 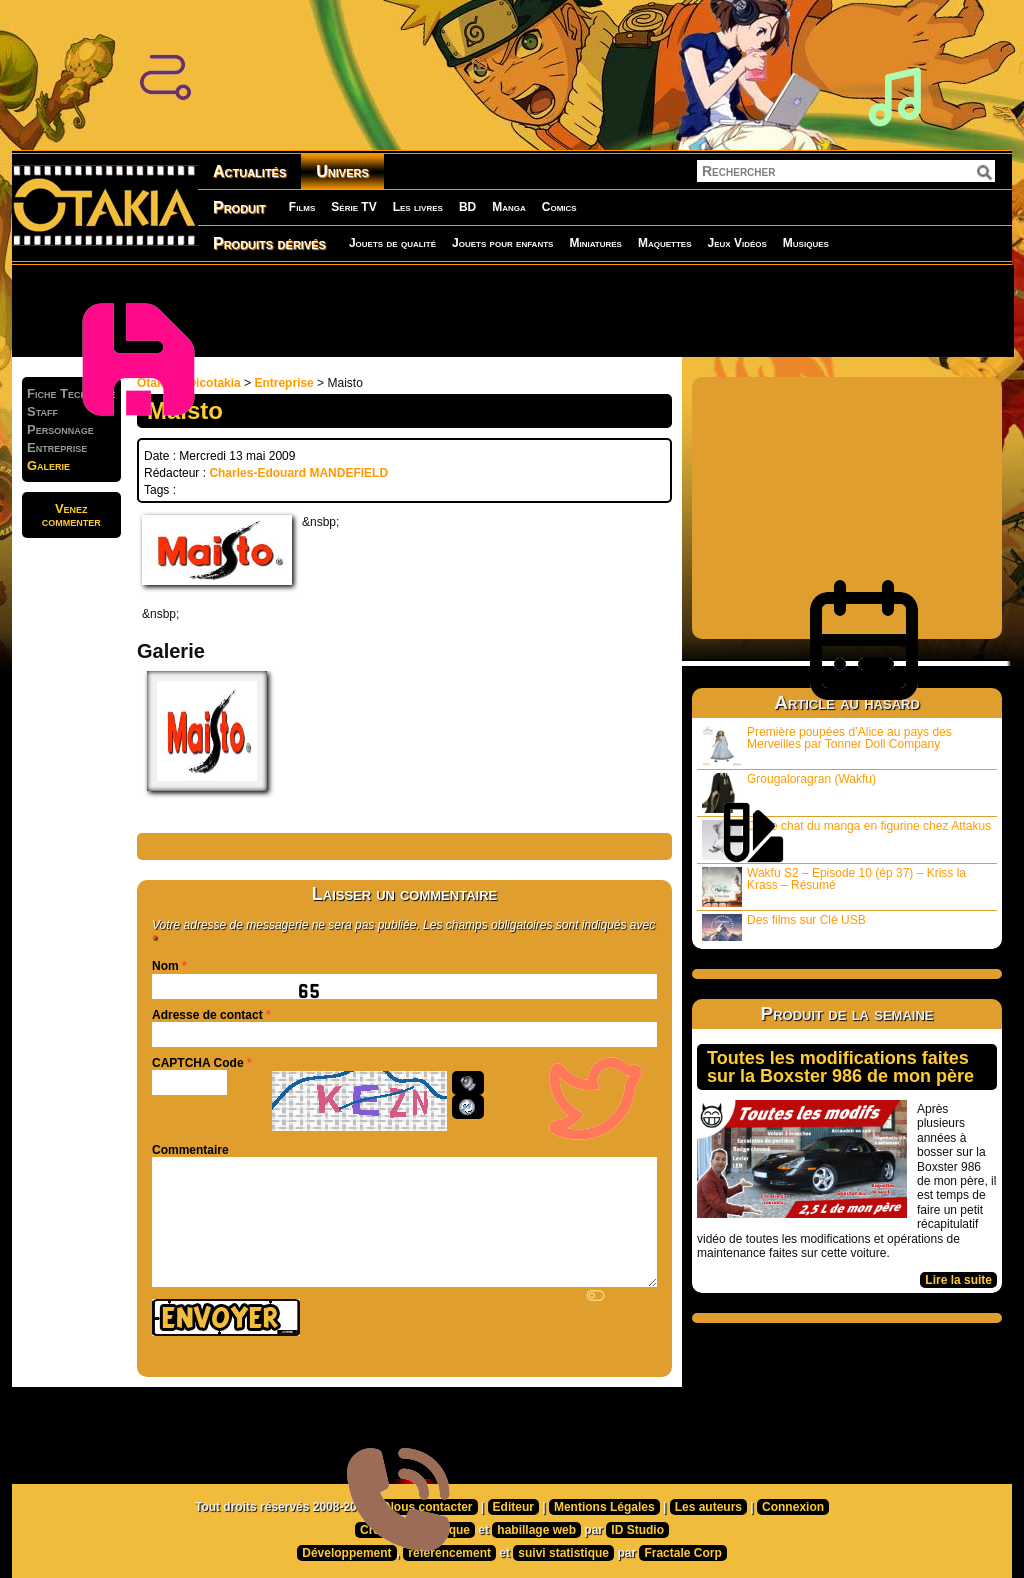 I want to click on toggle switch in off position, so click(x=595, y=1295).